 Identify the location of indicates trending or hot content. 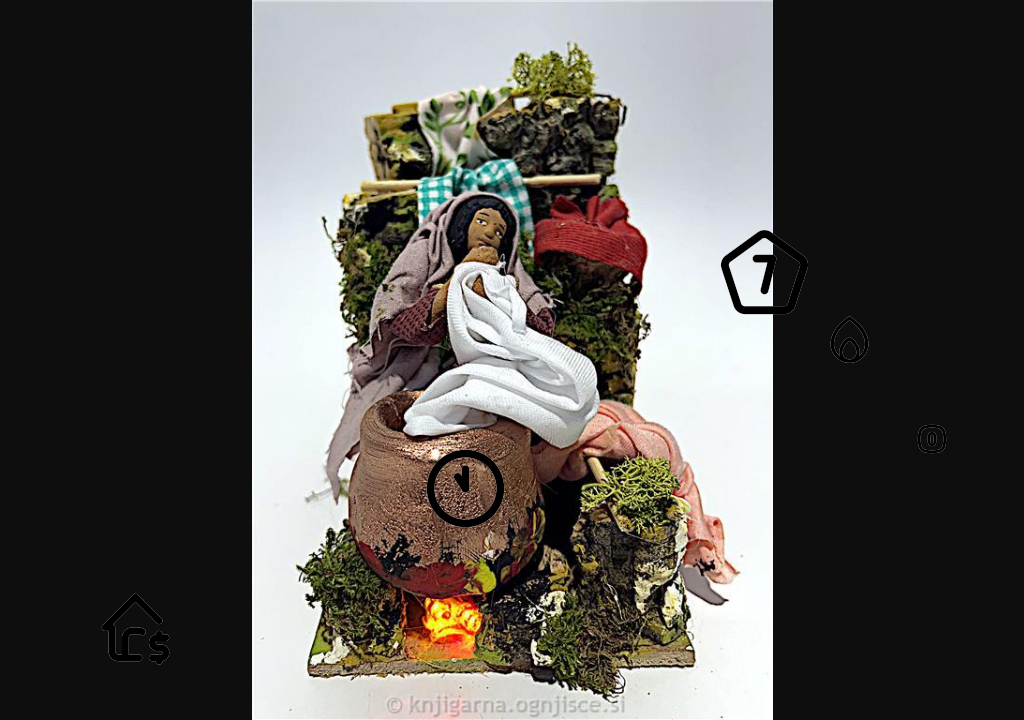
(849, 340).